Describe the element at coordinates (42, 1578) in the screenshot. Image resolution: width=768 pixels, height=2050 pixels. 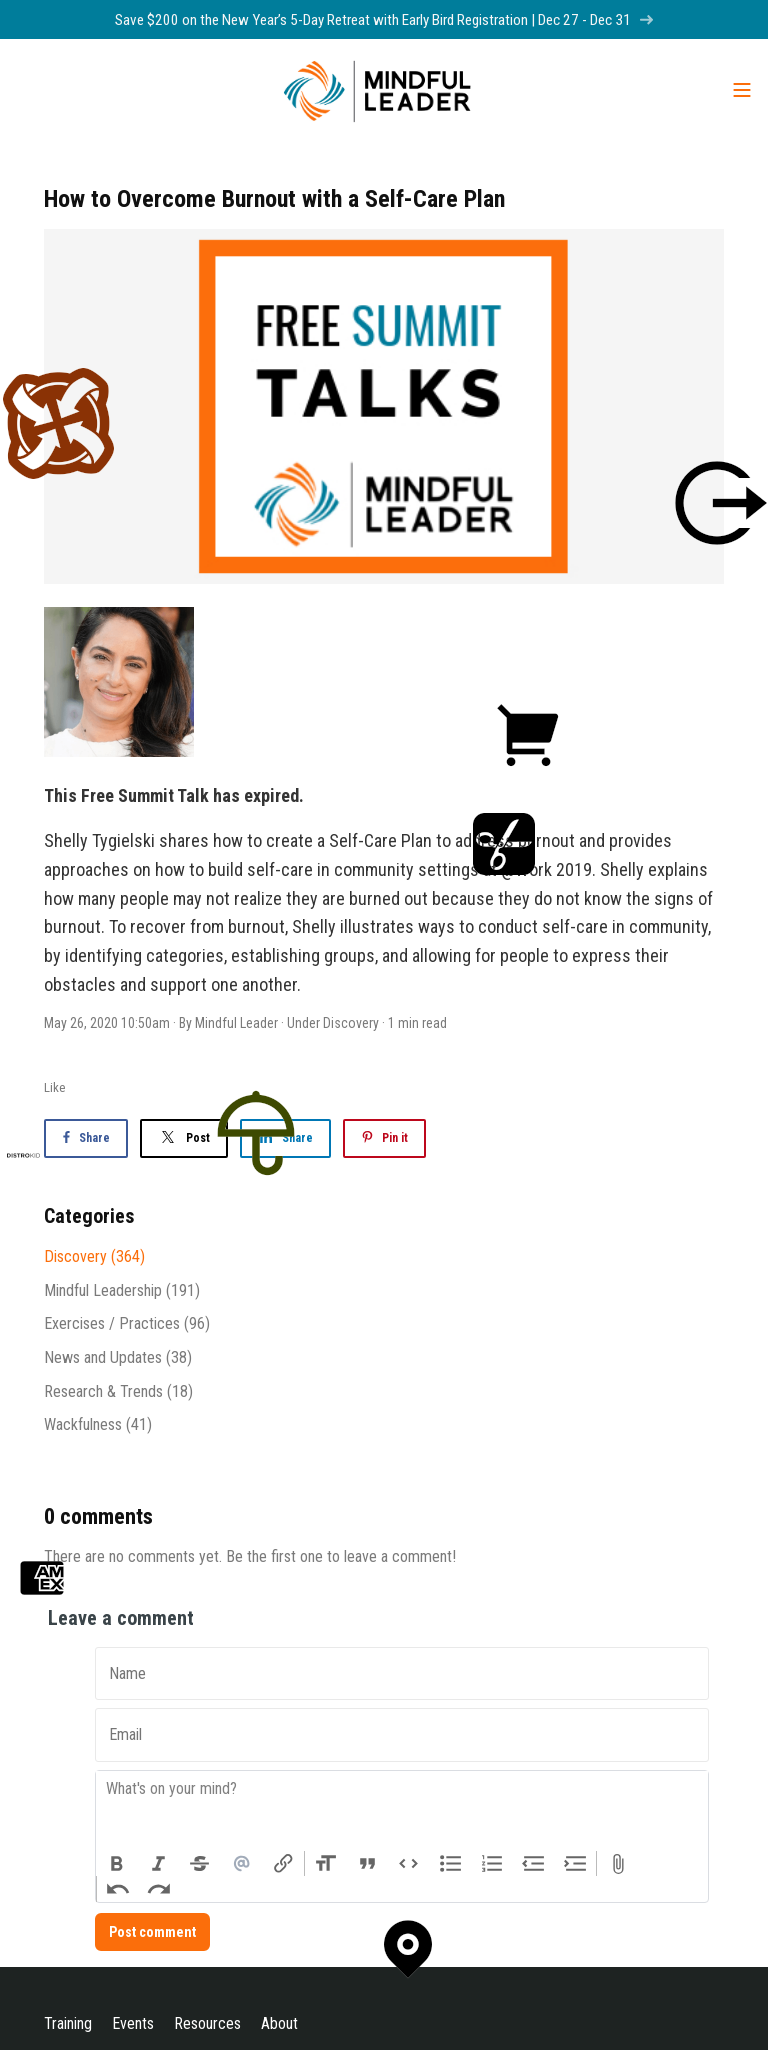
I see `pay with American Express credit card` at that location.